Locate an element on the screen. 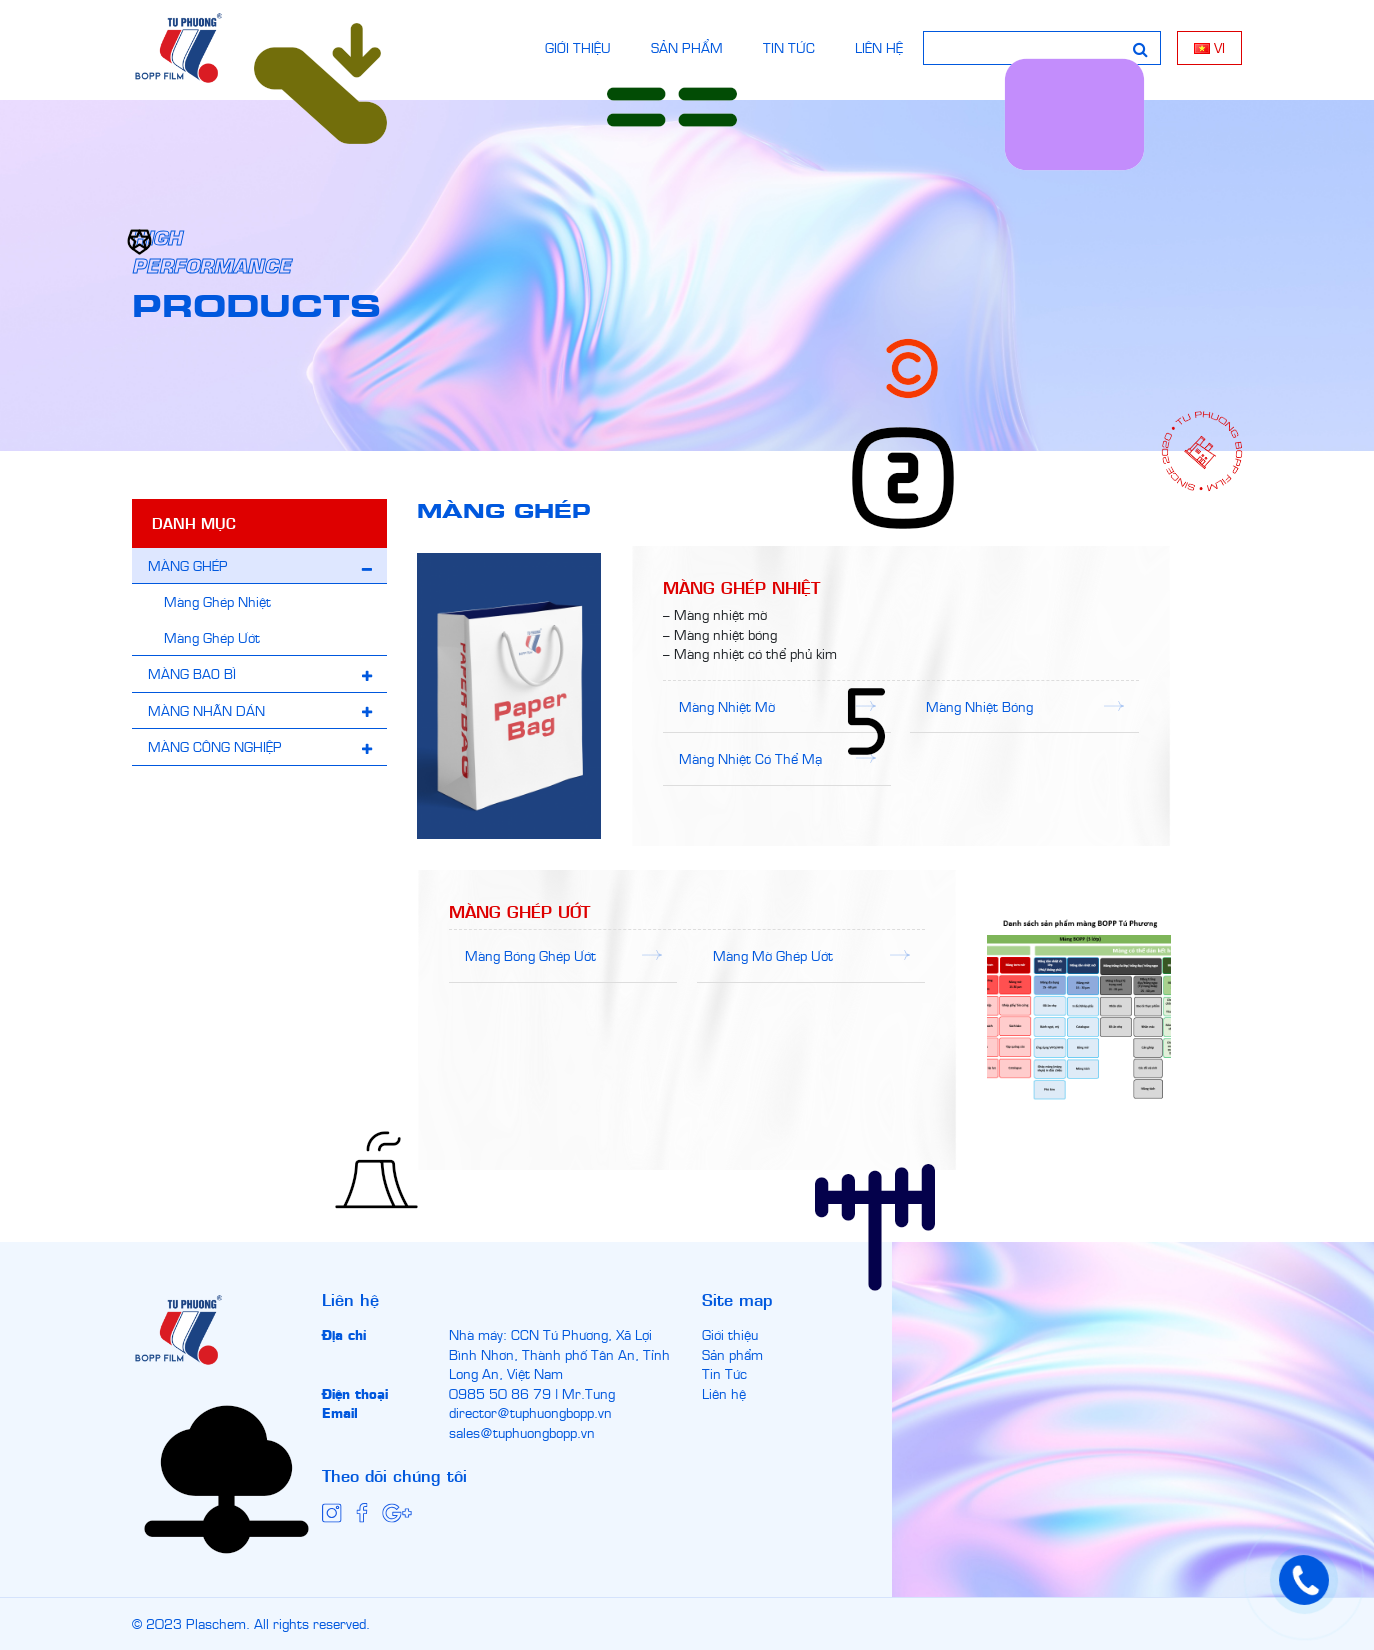 The width and height of the screenshot is (1374, 1650). auth0 identity platform logo is located at coordinates (139, 241).